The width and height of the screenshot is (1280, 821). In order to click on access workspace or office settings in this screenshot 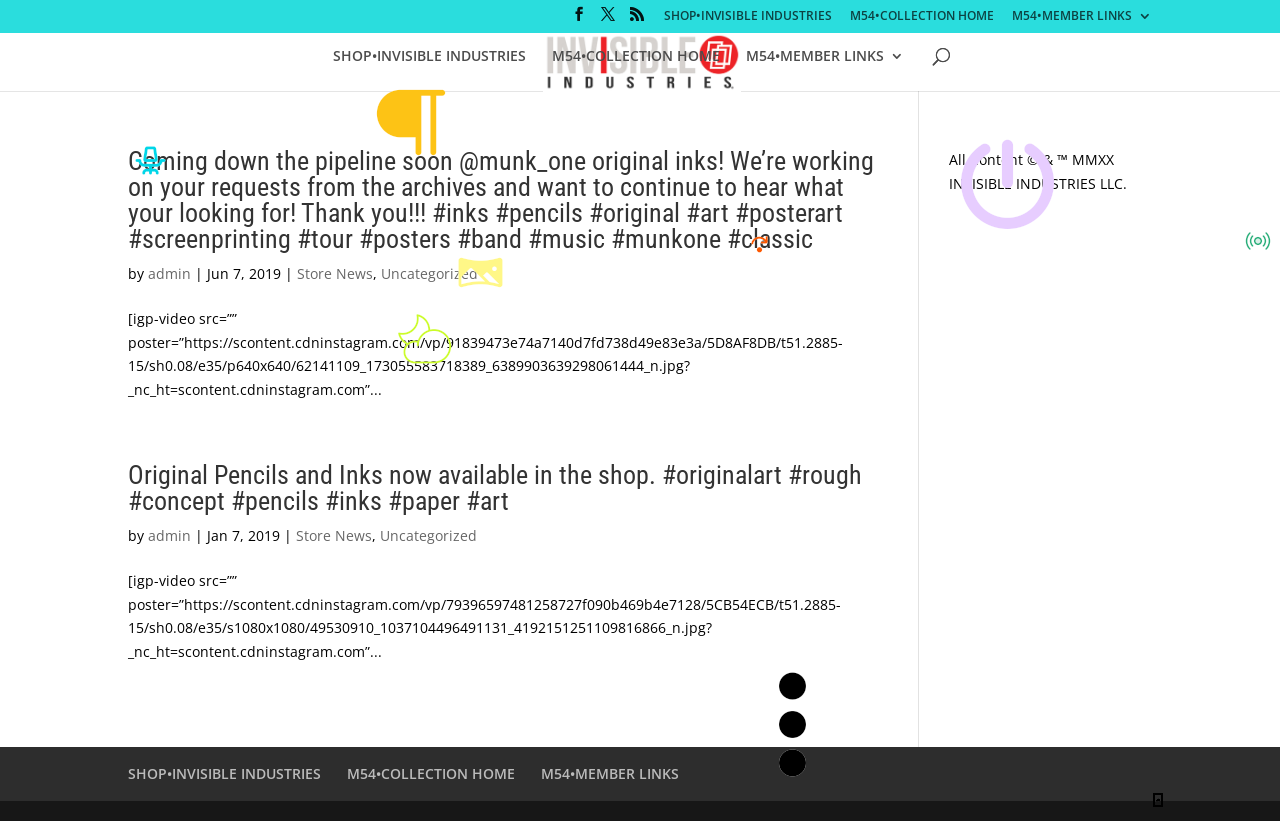, I will do `click(150, 160)`.